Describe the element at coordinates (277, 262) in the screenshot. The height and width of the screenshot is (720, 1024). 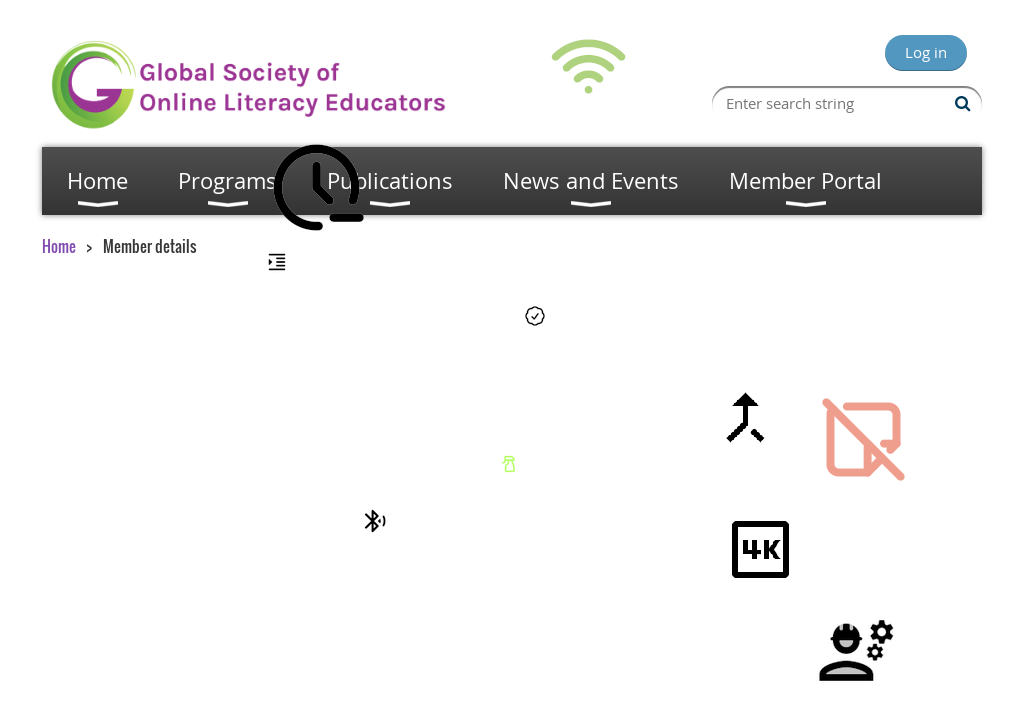
I see `increase text indentation` at that location.